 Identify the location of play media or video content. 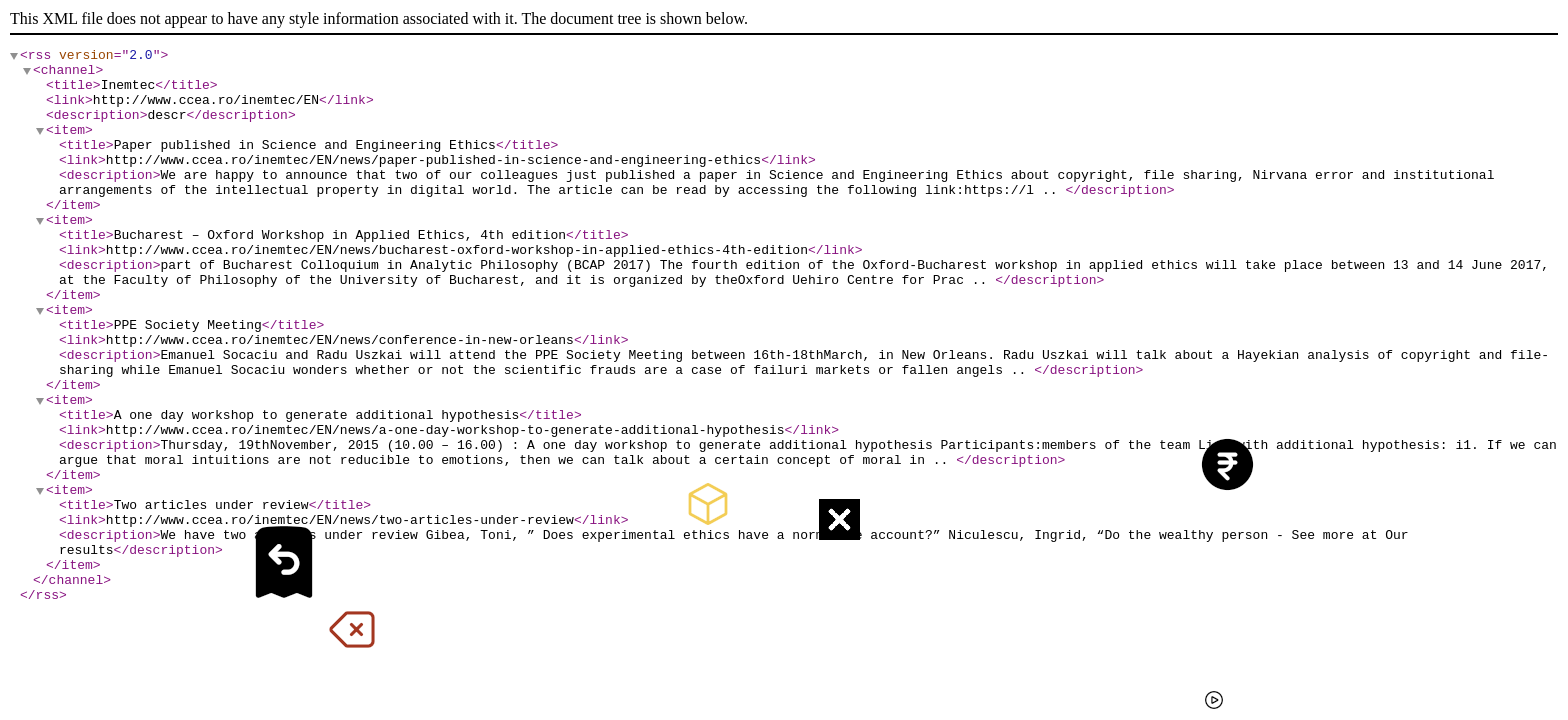
(1214, 700).